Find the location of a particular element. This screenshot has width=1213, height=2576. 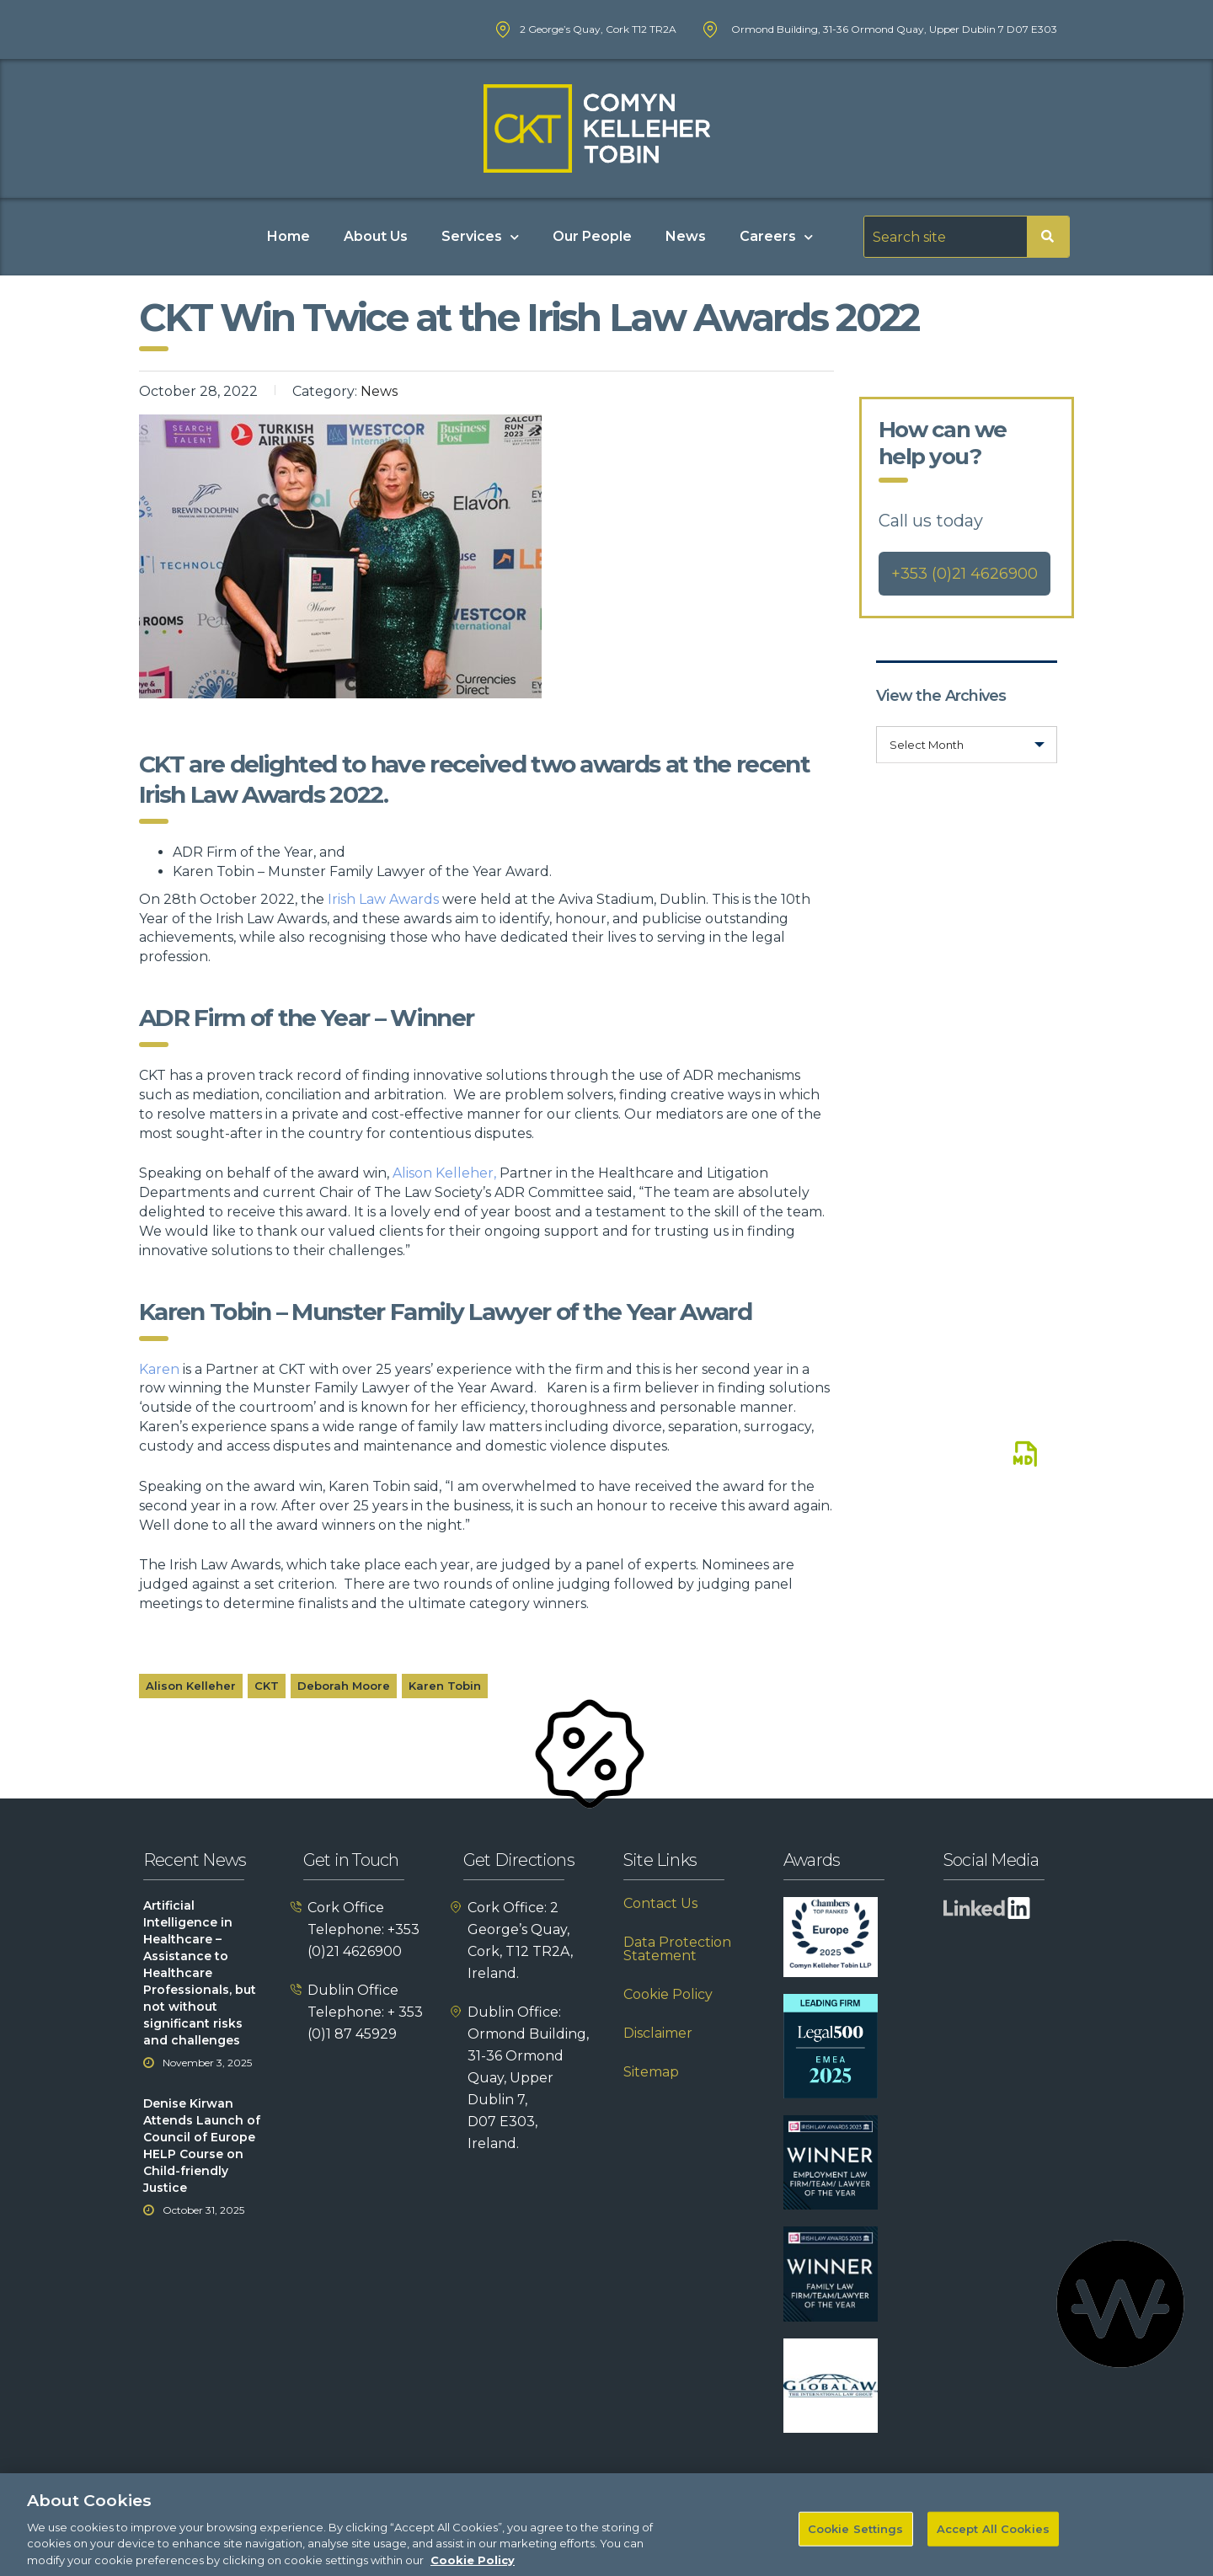

select Korean won as currency is located at coordinates (1120, 2304).